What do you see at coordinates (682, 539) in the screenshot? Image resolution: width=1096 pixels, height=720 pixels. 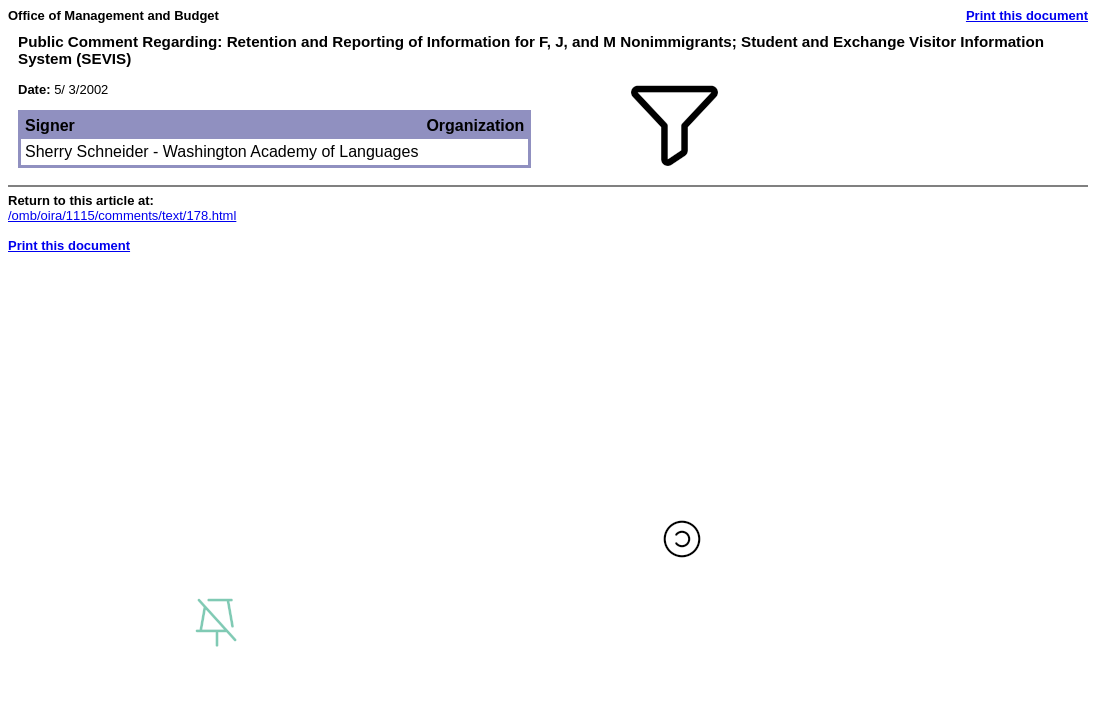 I see `indicates copyleft licensing on content` at bounding box center [682, 539].